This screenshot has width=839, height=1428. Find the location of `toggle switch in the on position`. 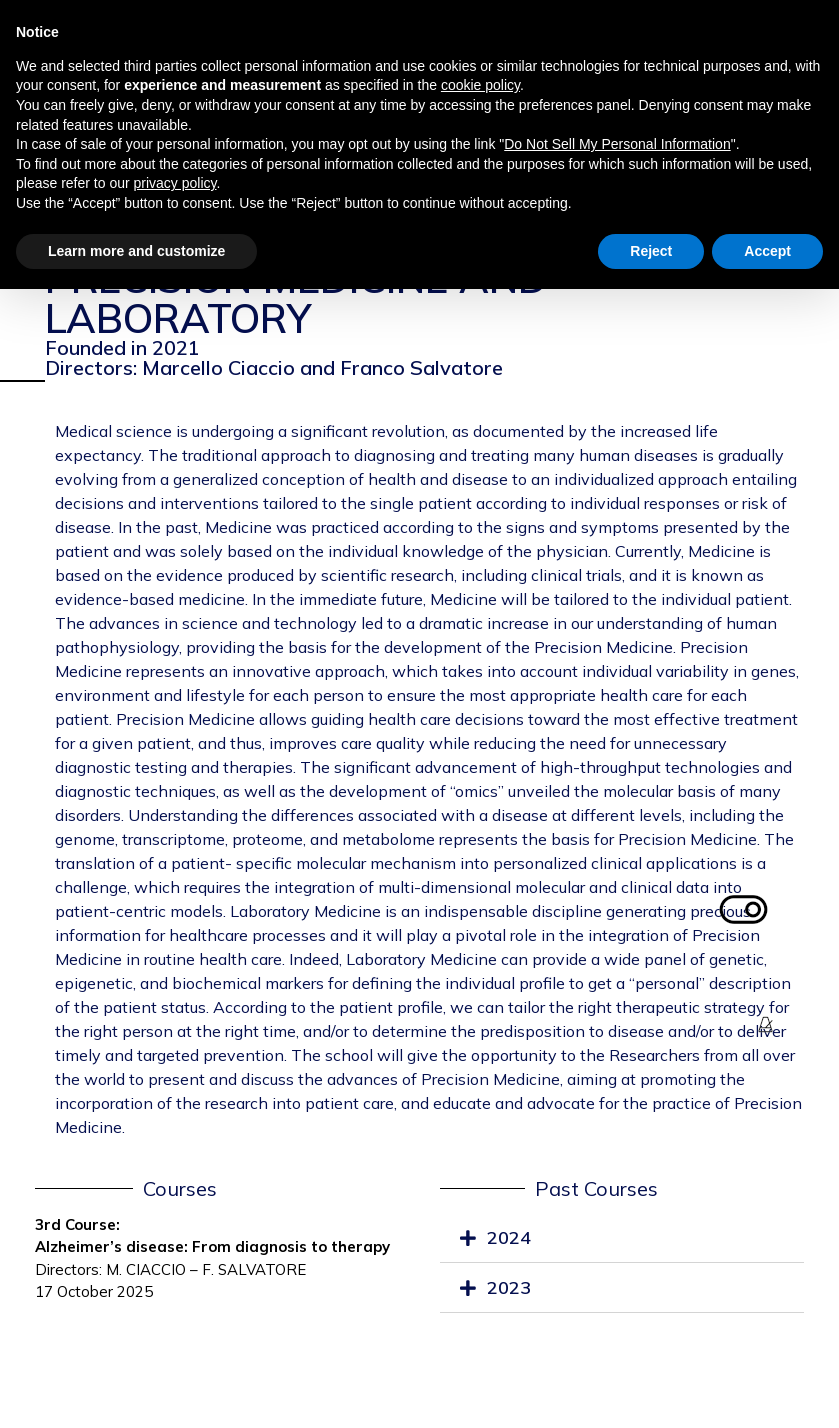

toggle switch in the on position is located at coordinates (743, 909).